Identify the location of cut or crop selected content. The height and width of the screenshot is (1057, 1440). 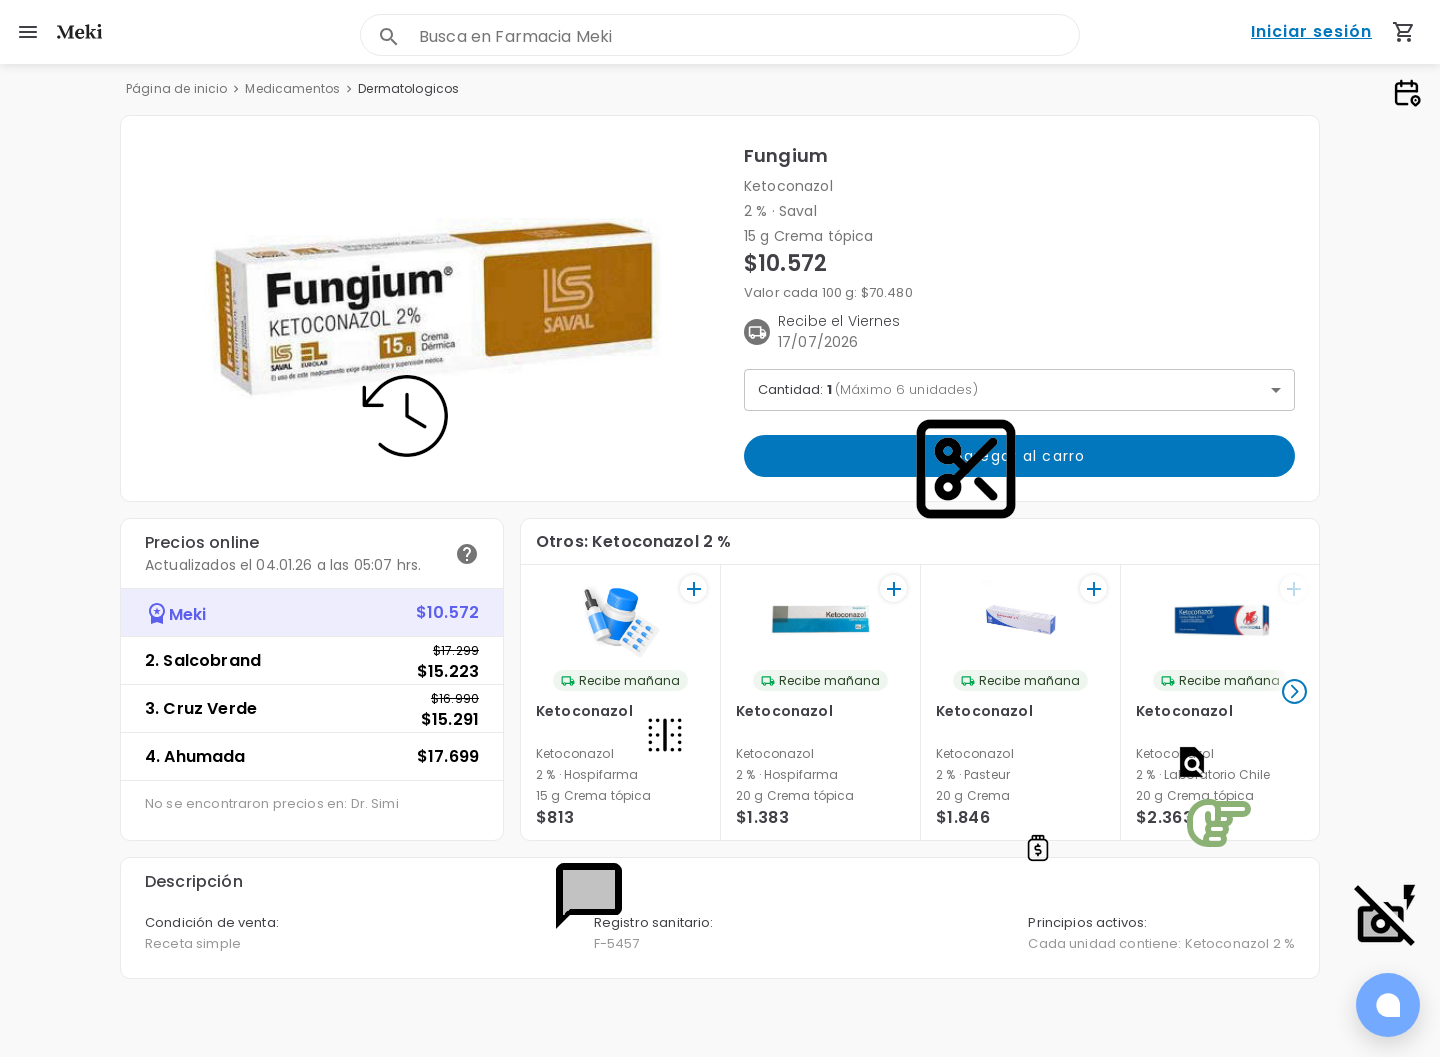
(966, 469).